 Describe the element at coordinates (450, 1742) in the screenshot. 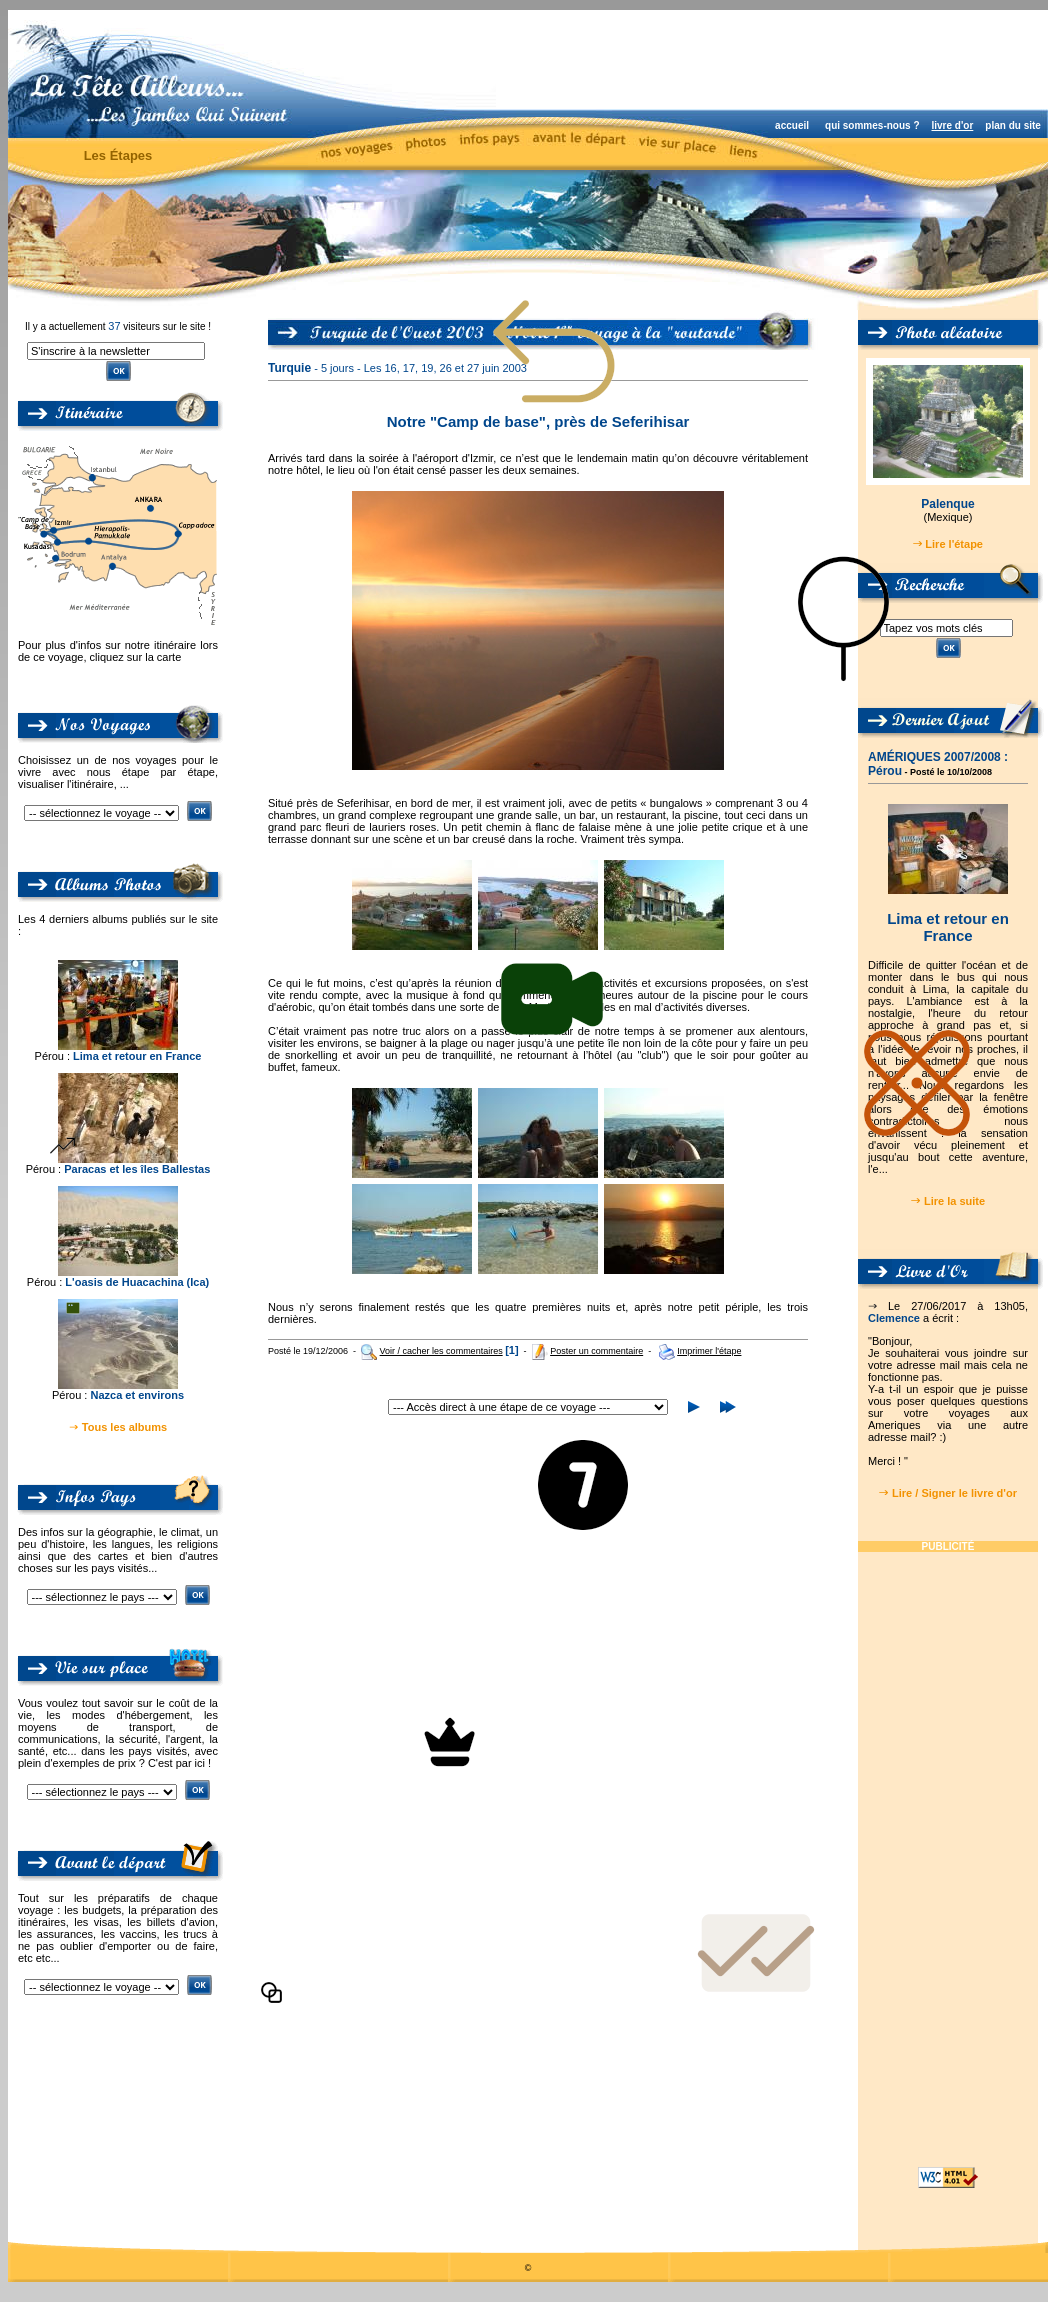

I see `indicates server owner status` at that location.